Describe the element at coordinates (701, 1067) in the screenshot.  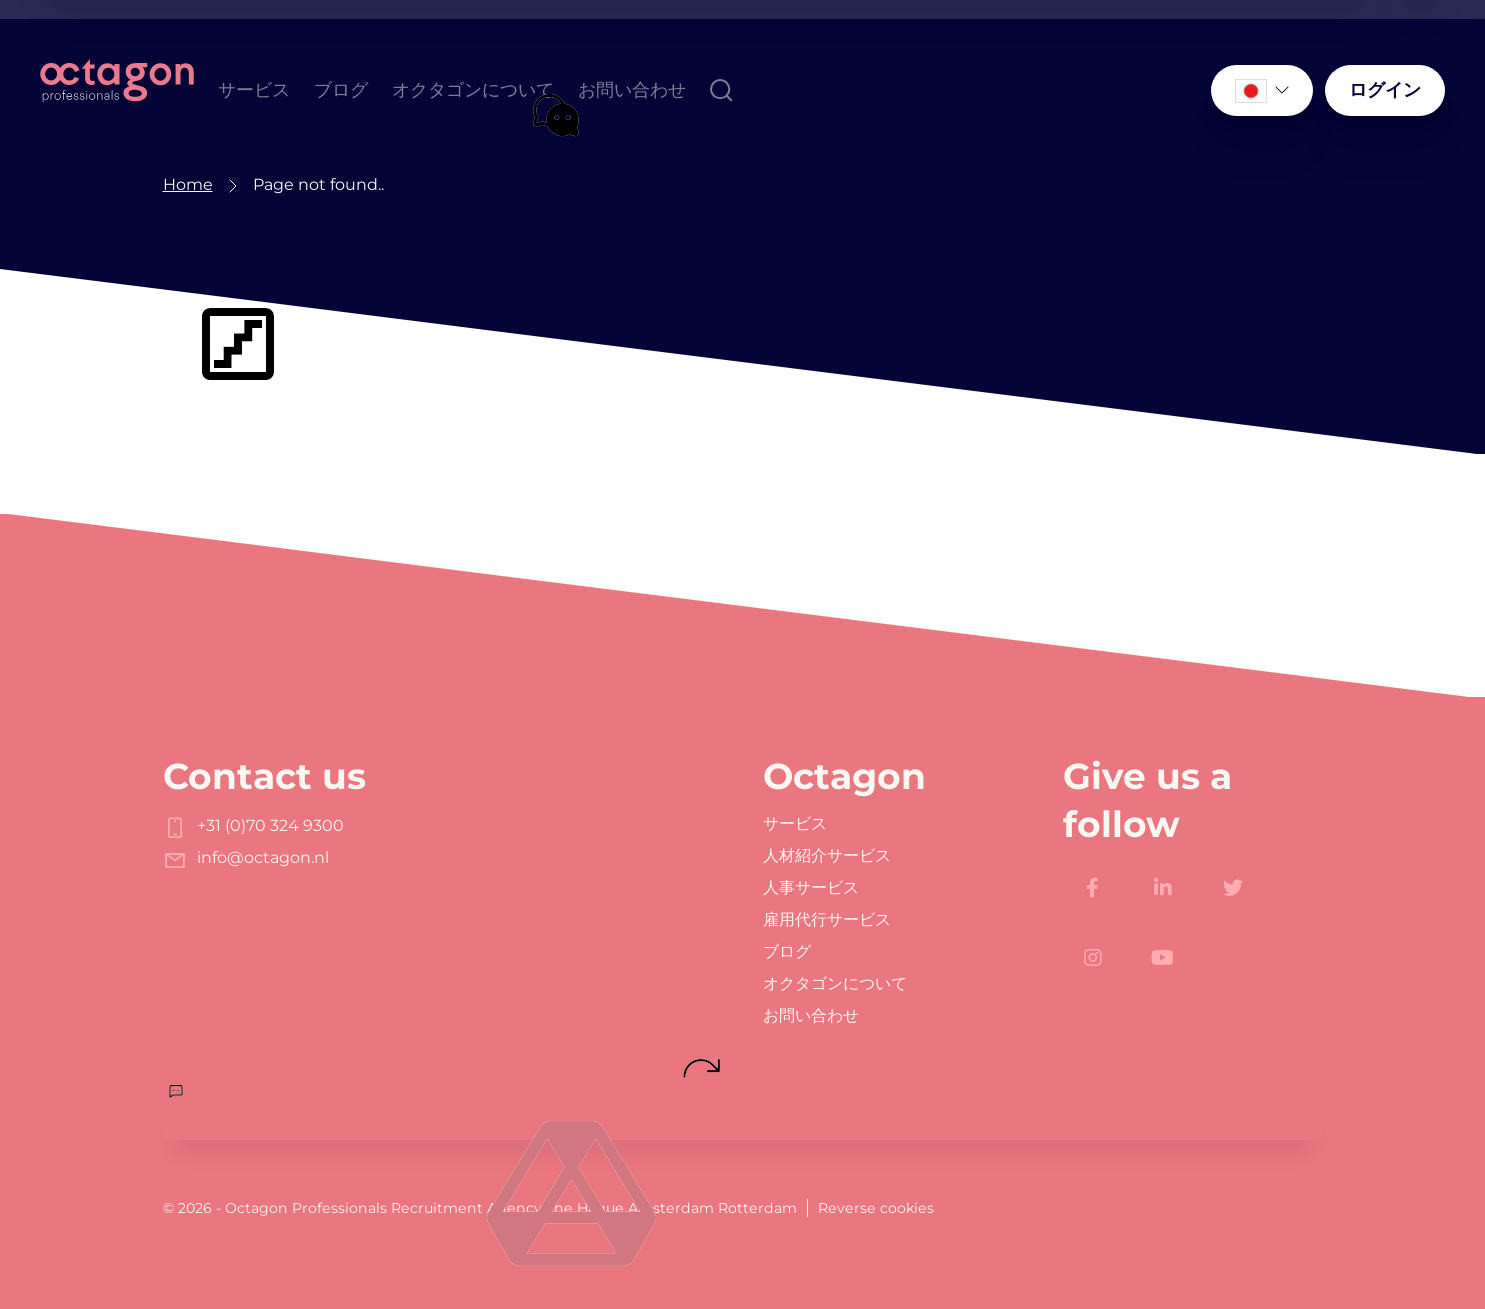
I see `redo last action` at that location.